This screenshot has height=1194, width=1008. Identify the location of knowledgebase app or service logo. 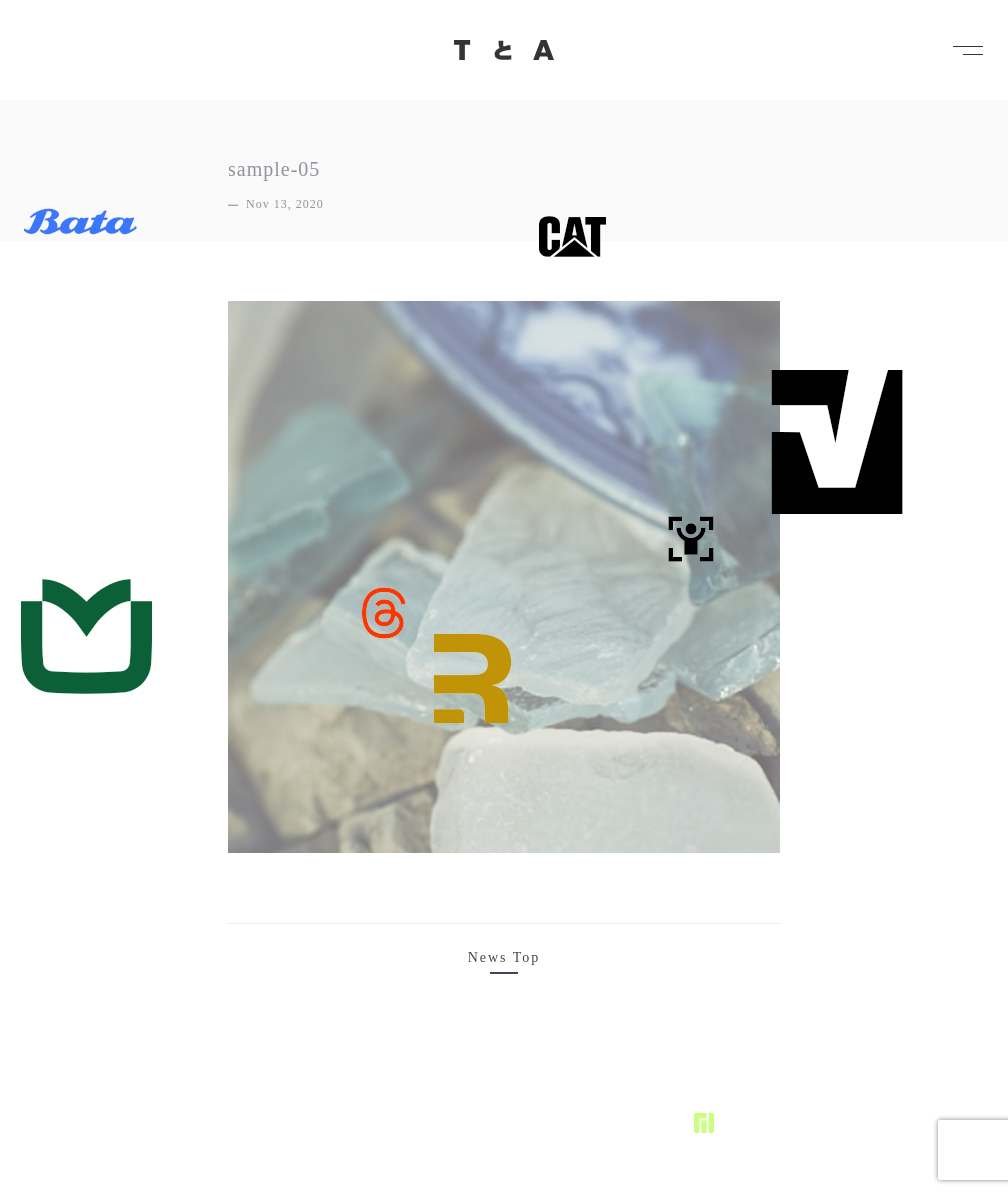
(86, 636).